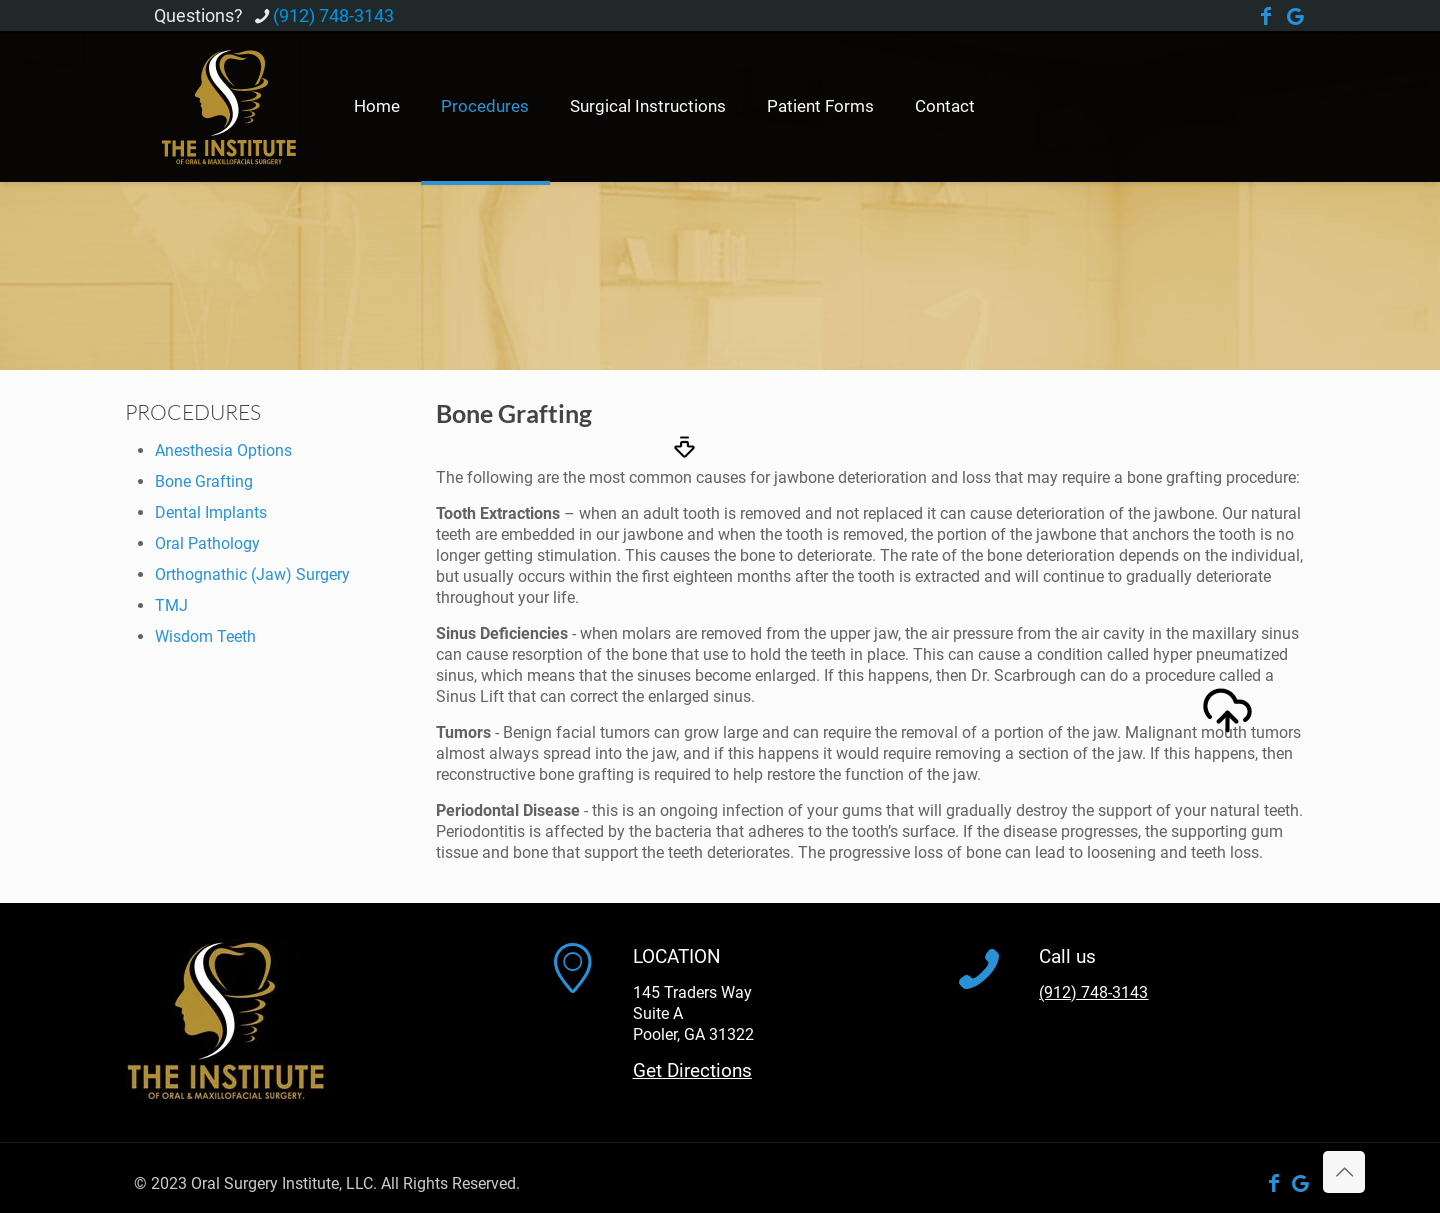 This screenshot has width=1440, height=1213. Describe the element at coordinates (1227, 710) in the screenshot. I see `upload file to cloud storage` at that location.